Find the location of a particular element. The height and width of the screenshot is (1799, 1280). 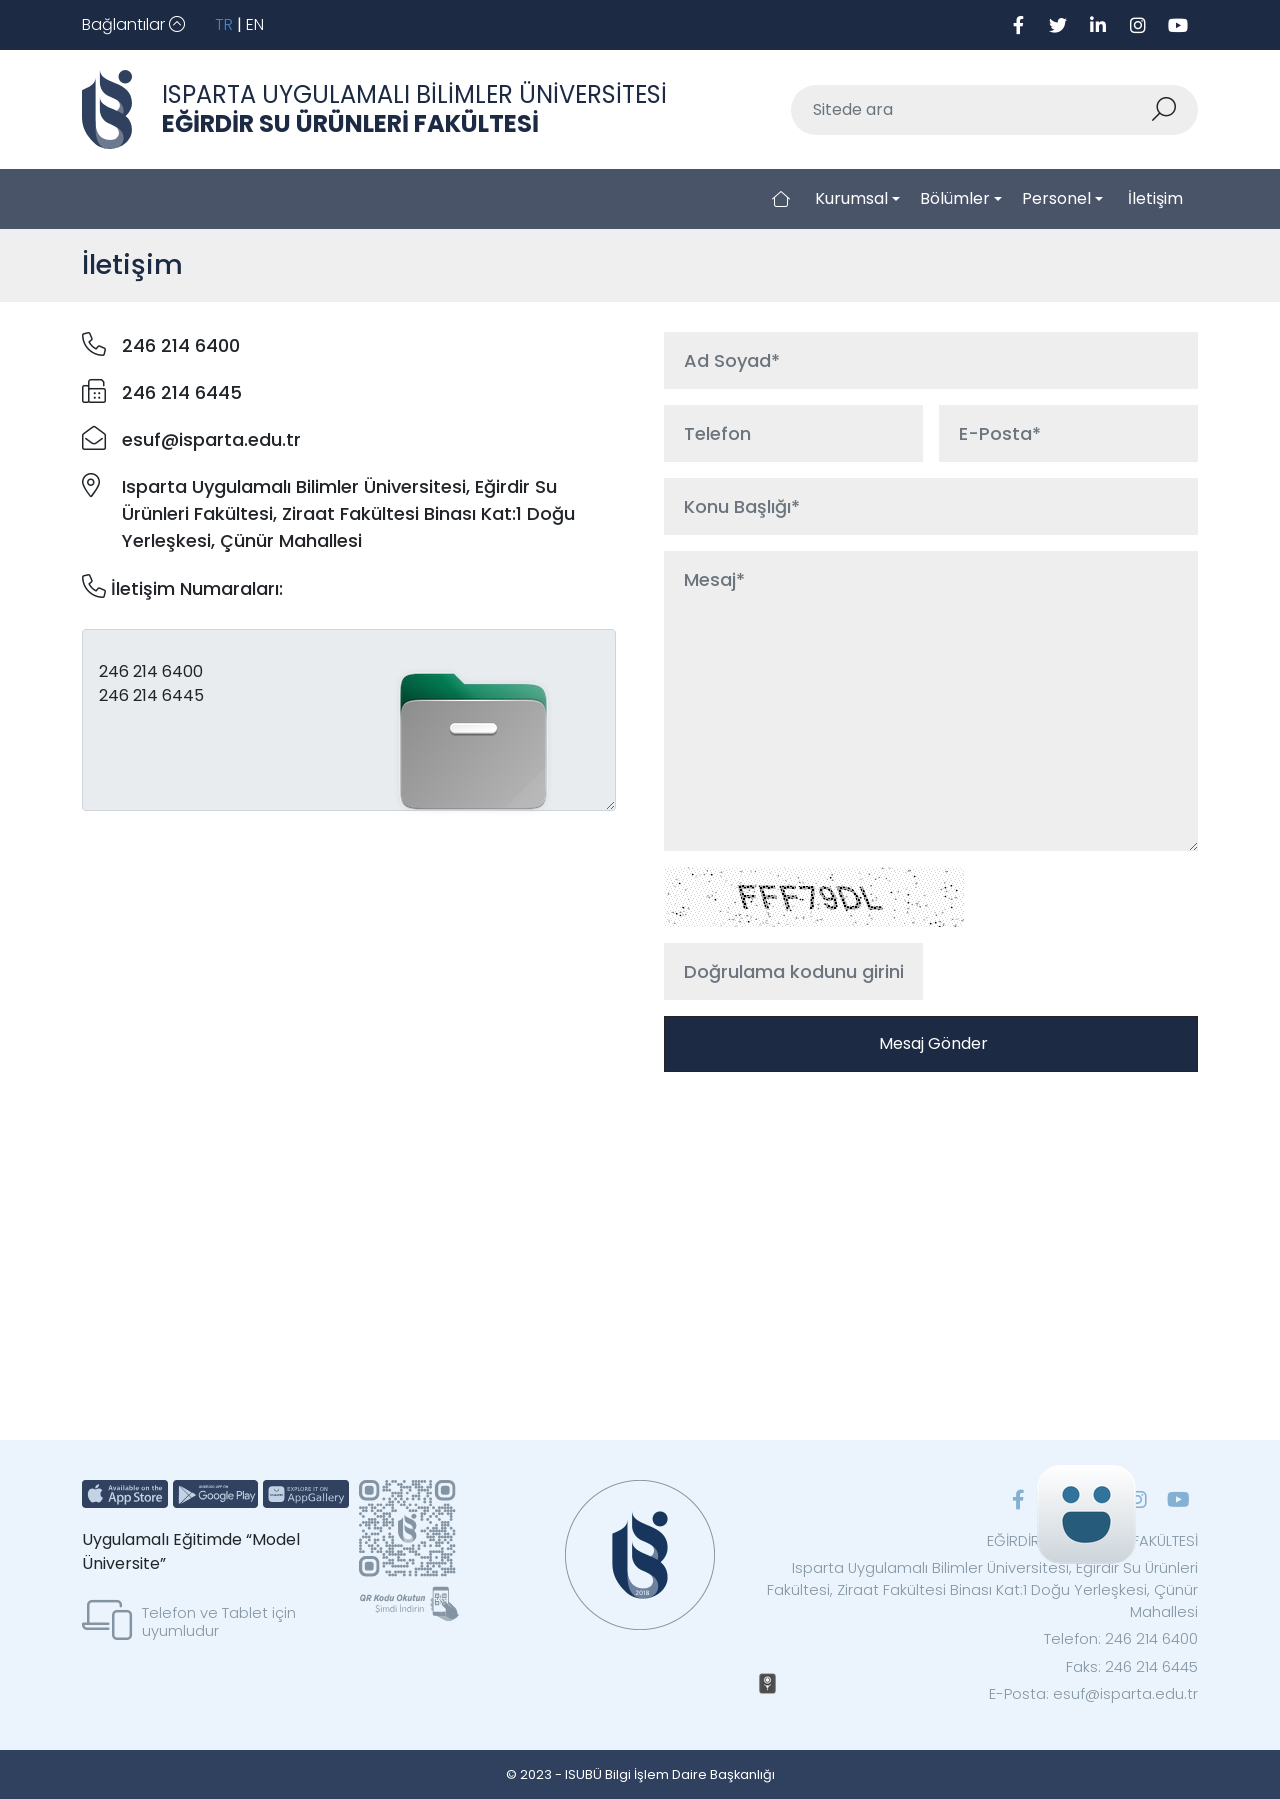

open the file manager application is located at coordinates (473, 741).